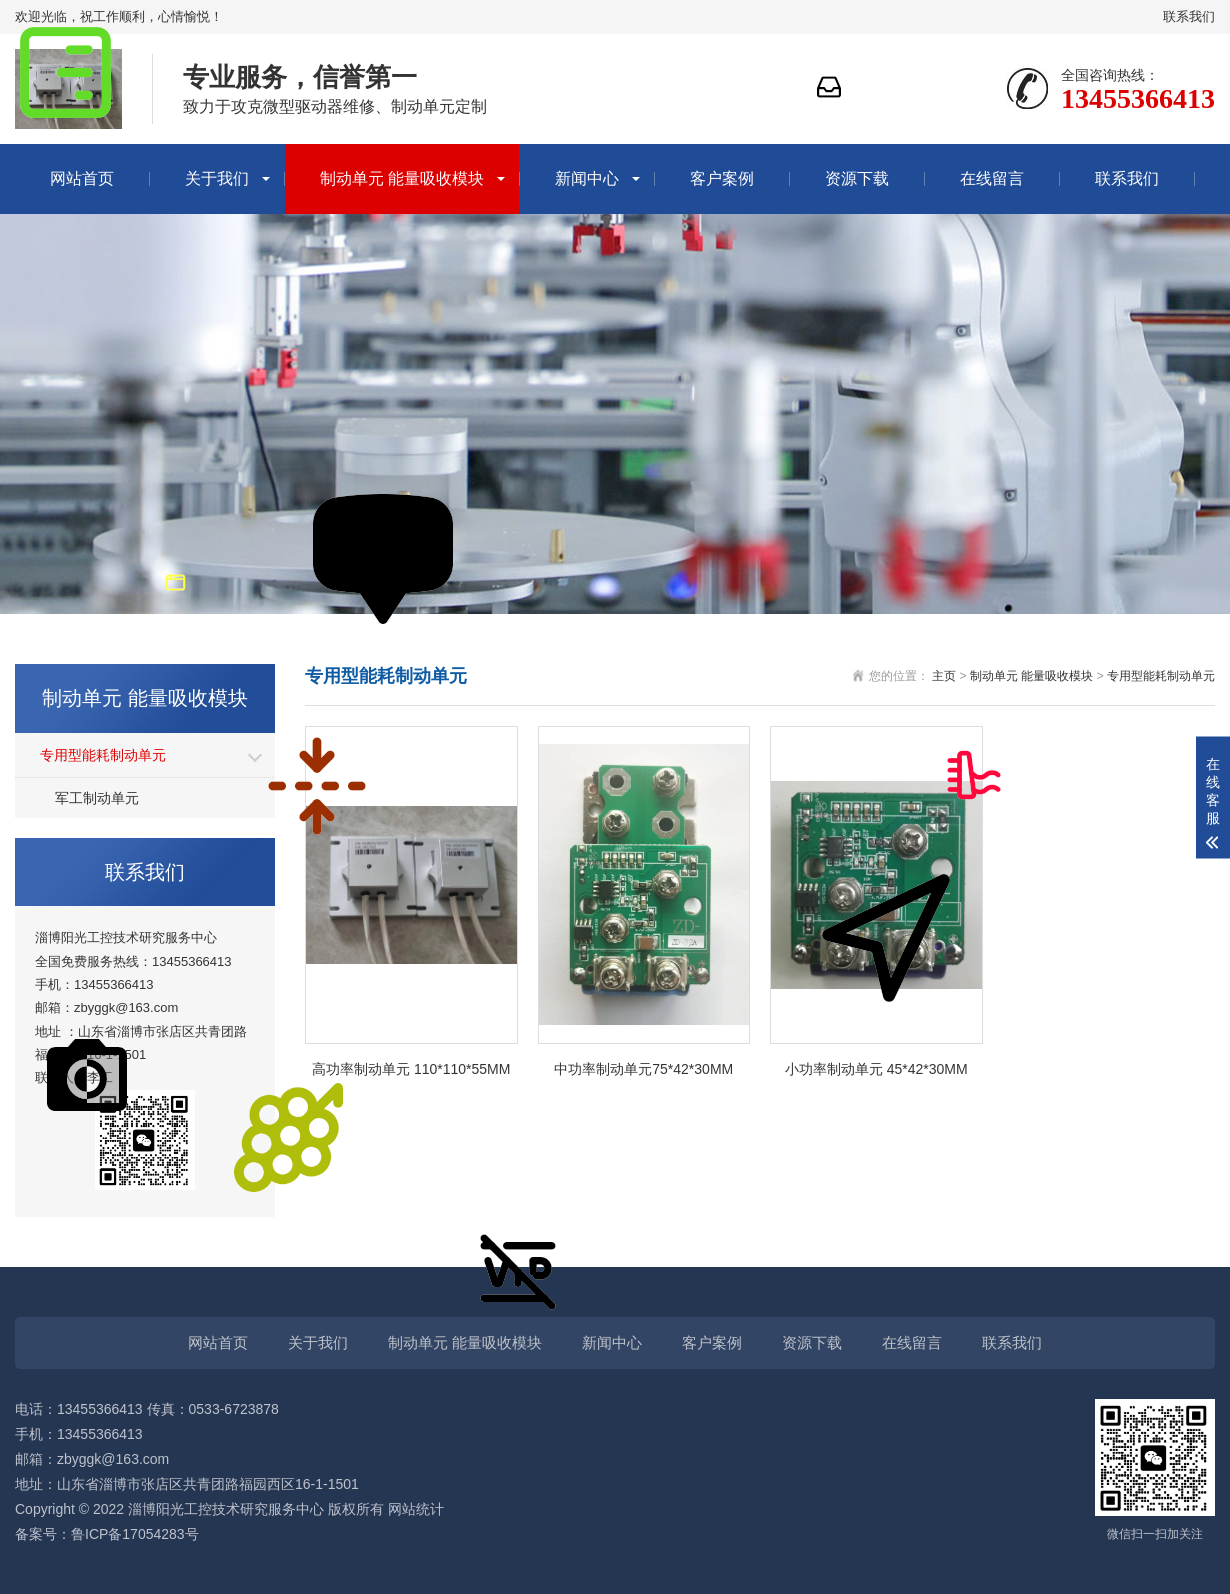 Image resolution: width=1230 pixels, height=1594 pixels. What do you see at coordinates (175, 582) in the screenshot?
I see `open a new application window` at bounding box center [175, 582].